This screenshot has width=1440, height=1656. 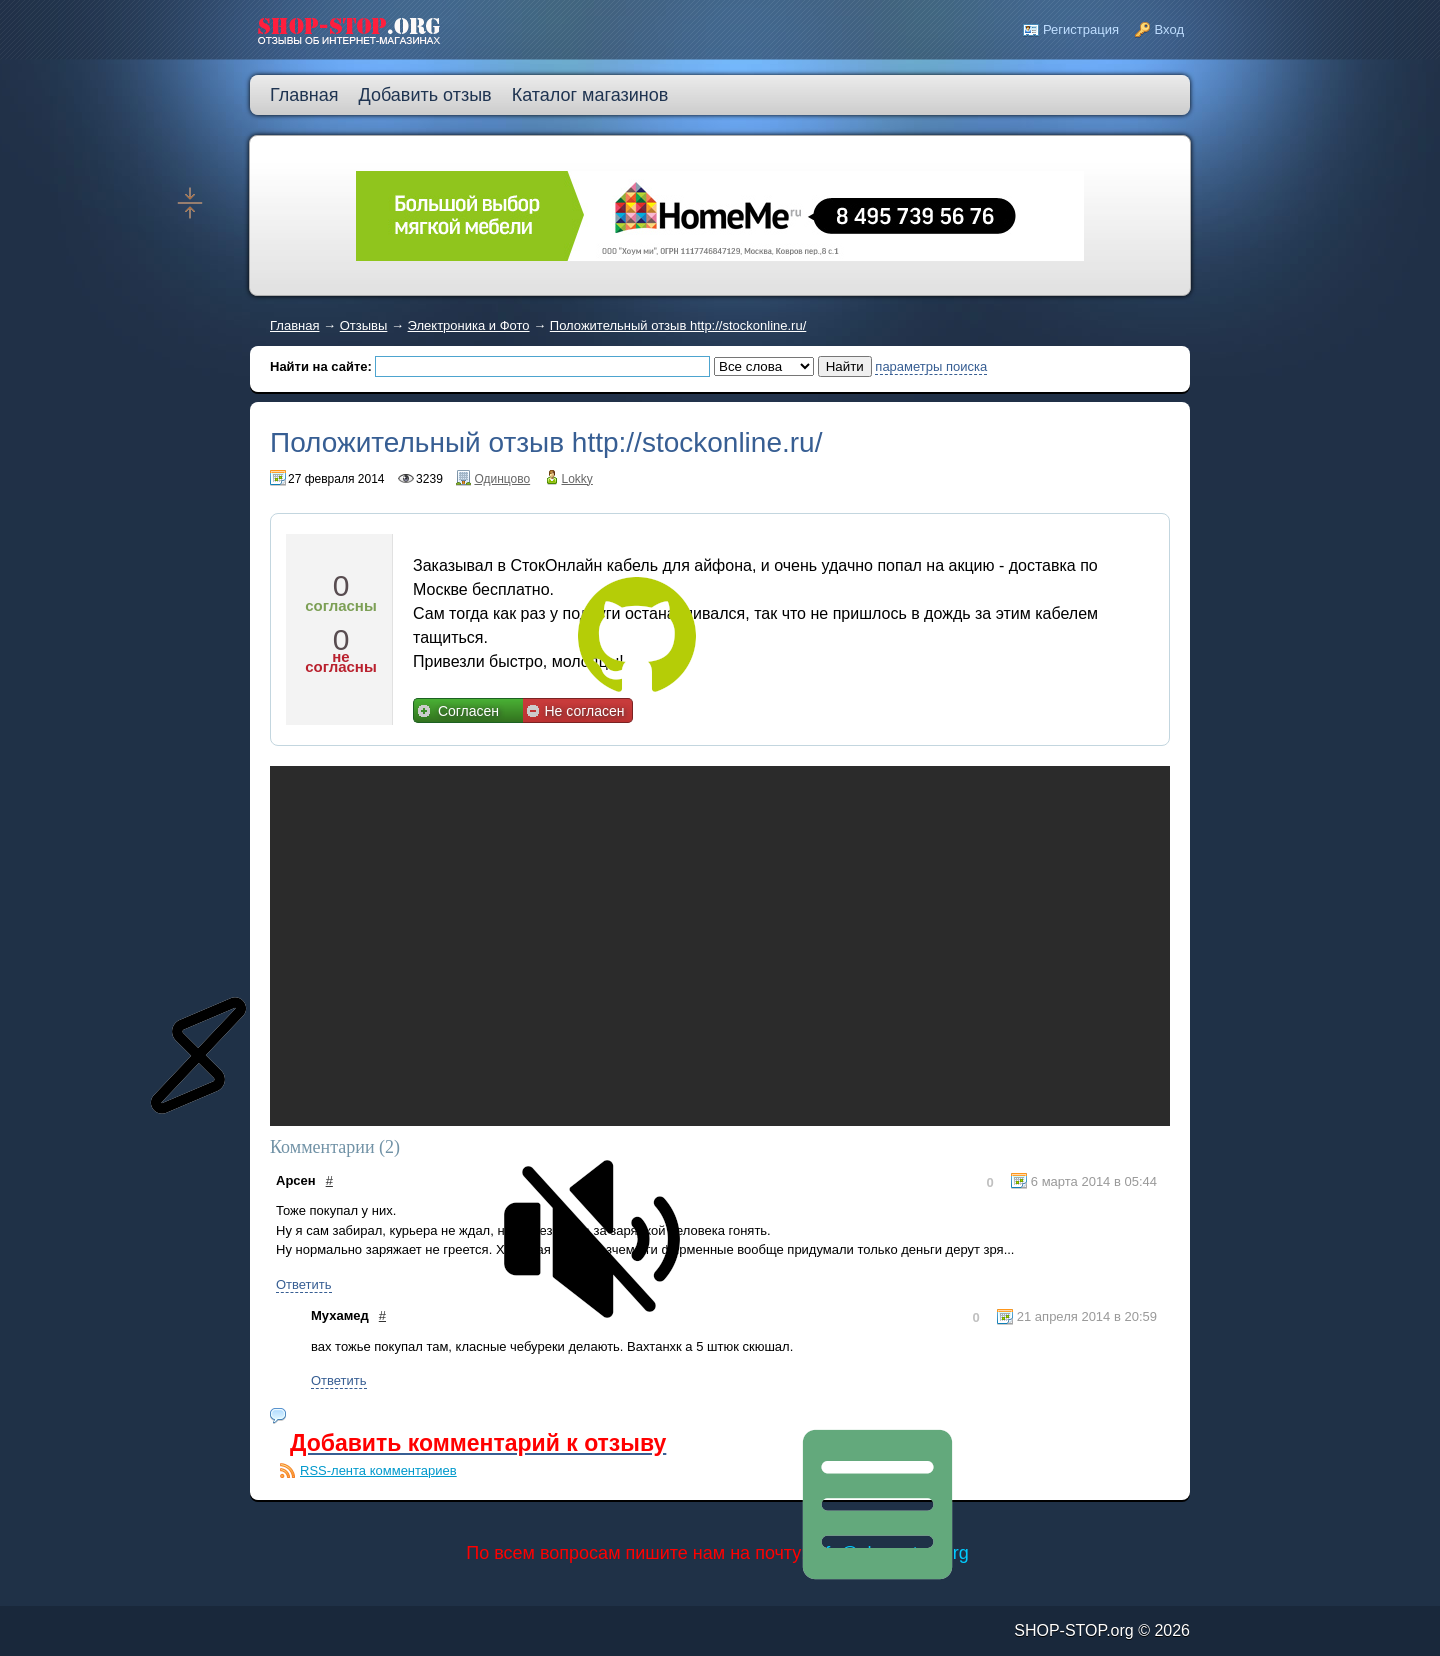 I want to click on open GitHub repository, so click(x=637, y=636).